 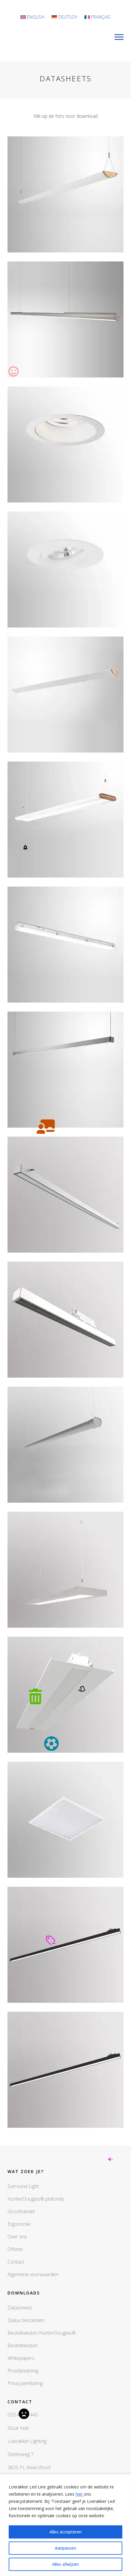 What do you see at coordinates (111, 2159) in the screenshot?
I see `mute audio` at bounding box center [111, 2159].